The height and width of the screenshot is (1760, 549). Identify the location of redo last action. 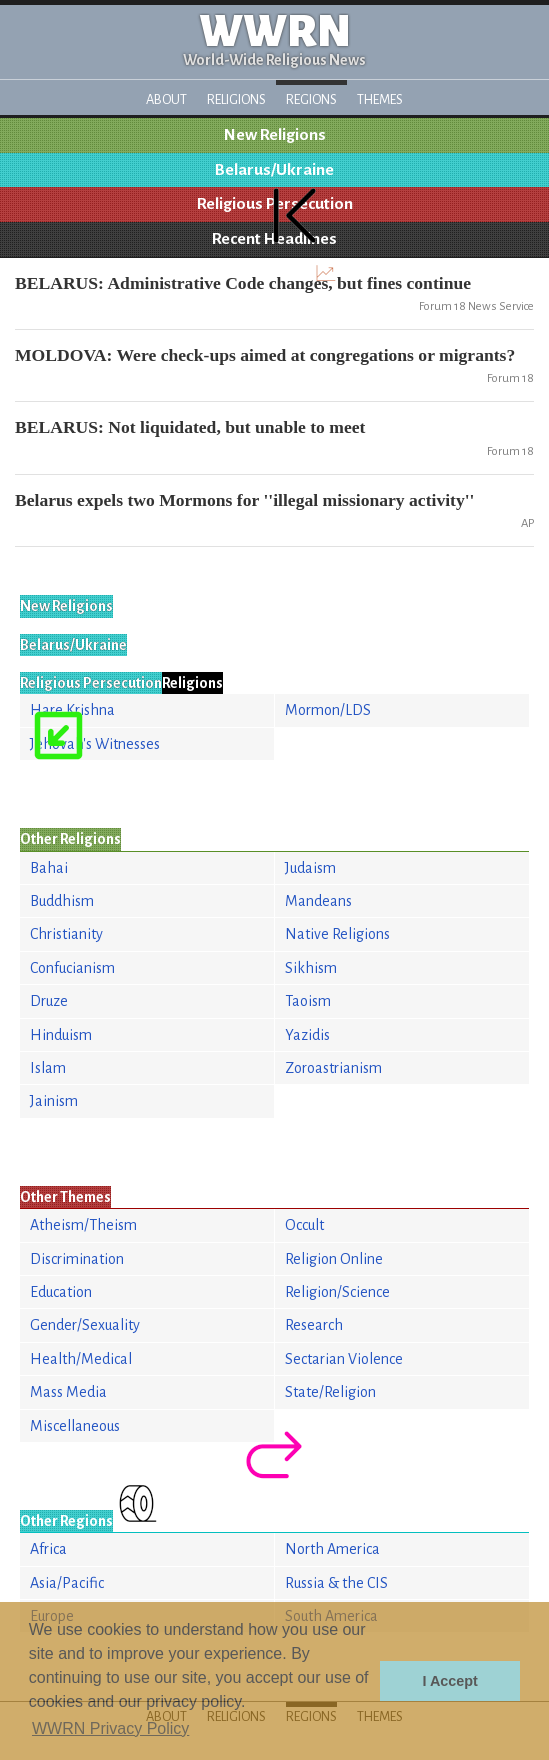
(274, 1457).